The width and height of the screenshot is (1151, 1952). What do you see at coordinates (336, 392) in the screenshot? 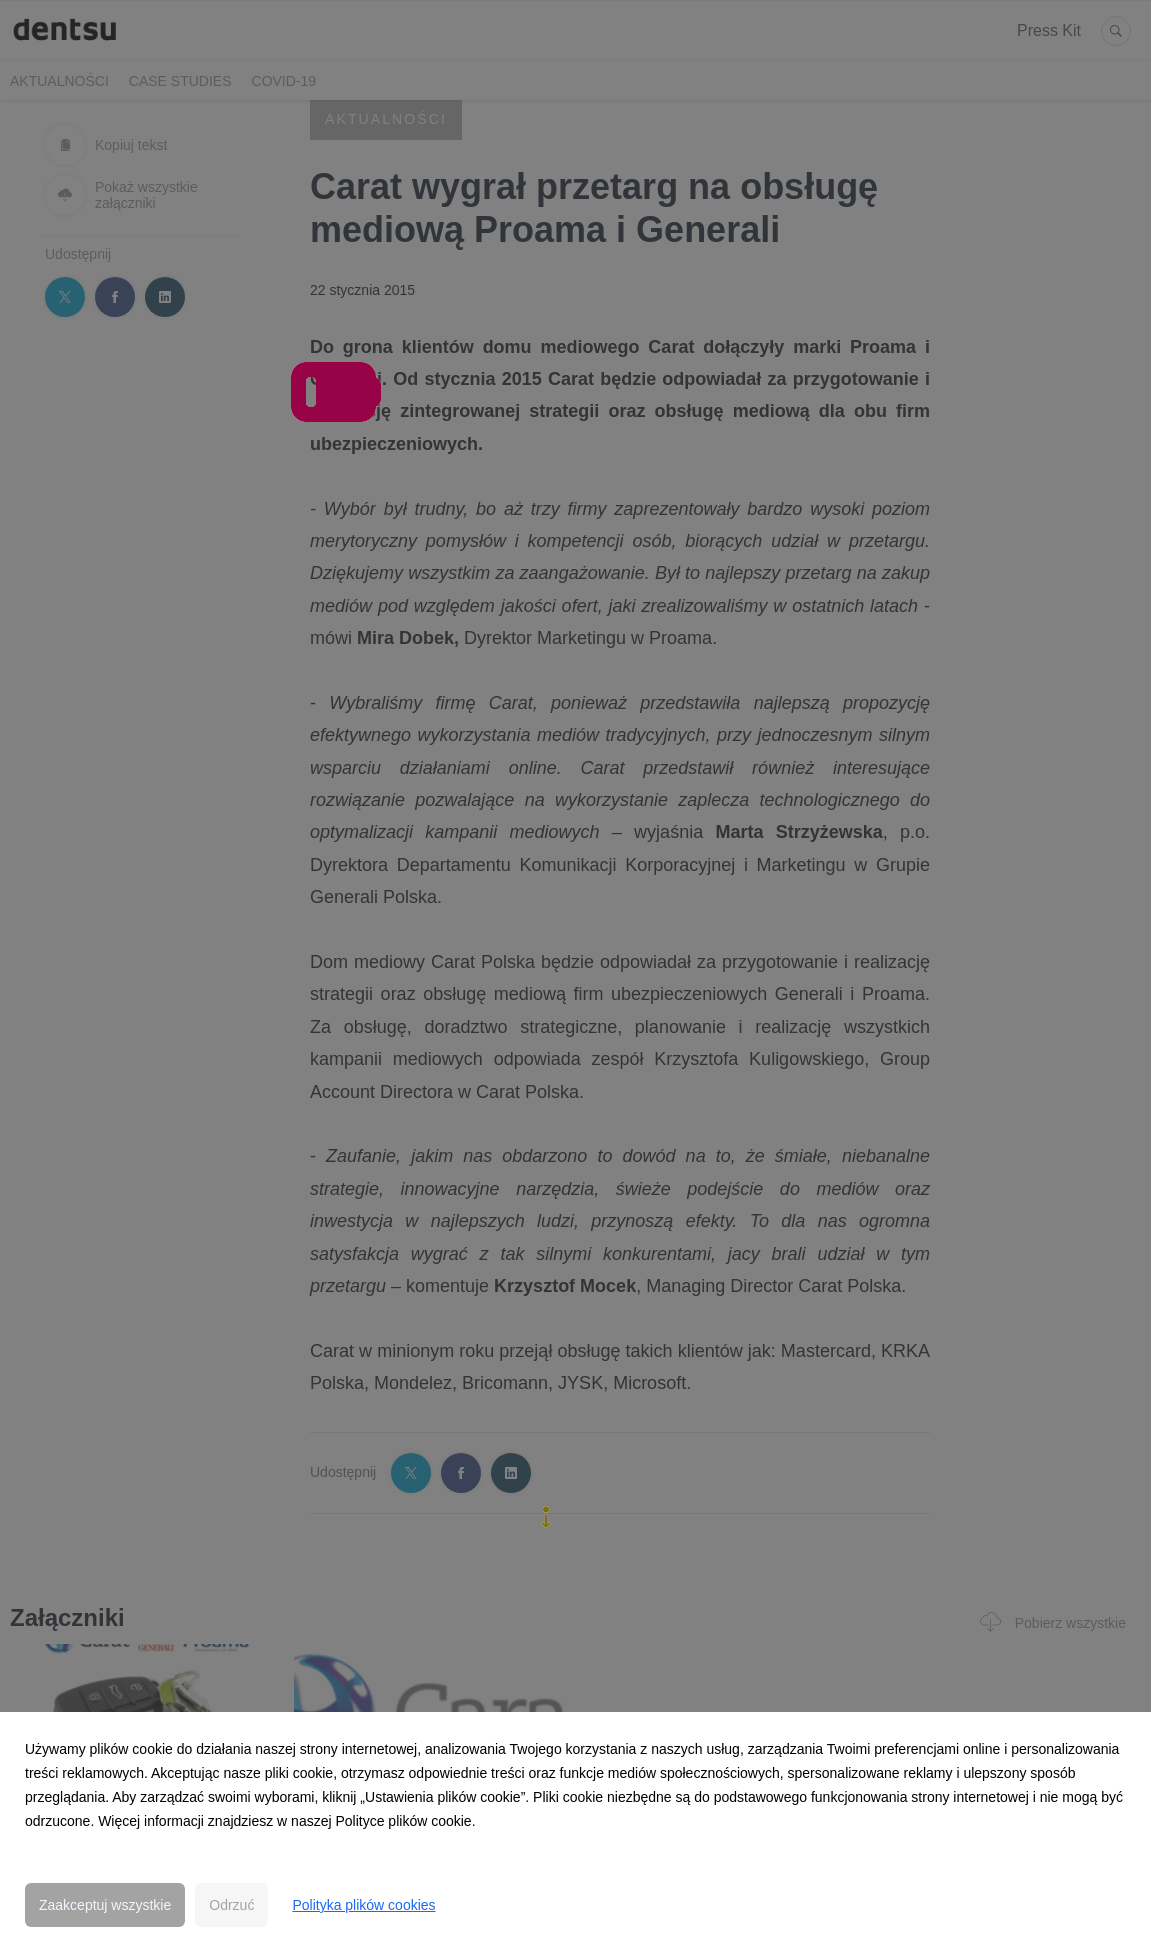
I see `indicates low battery level` at bounding box center [336, 392].